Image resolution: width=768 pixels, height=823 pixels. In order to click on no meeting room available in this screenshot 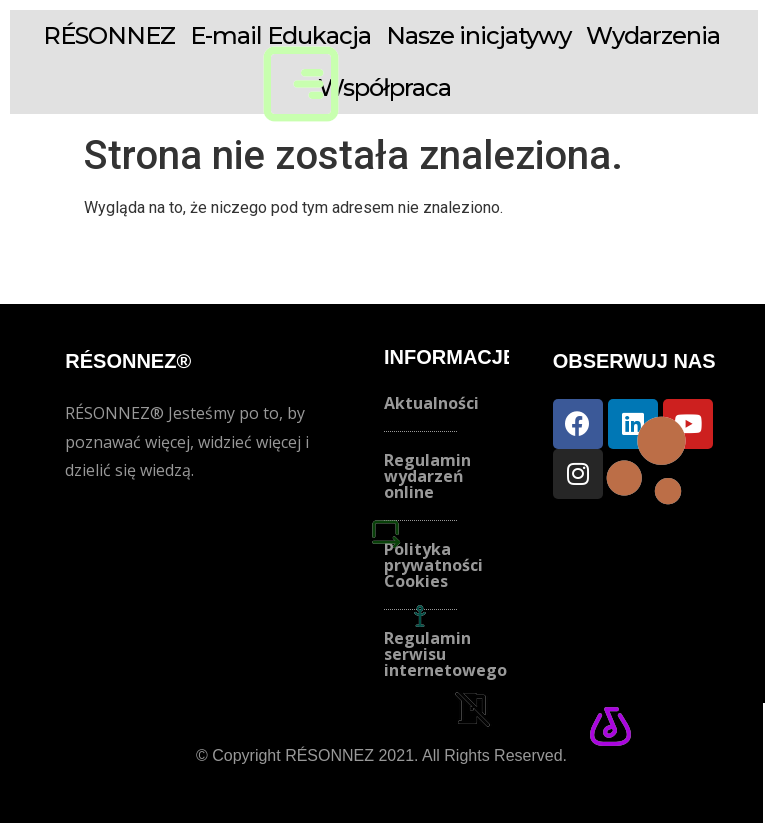, I will do `click(473, 708)`.